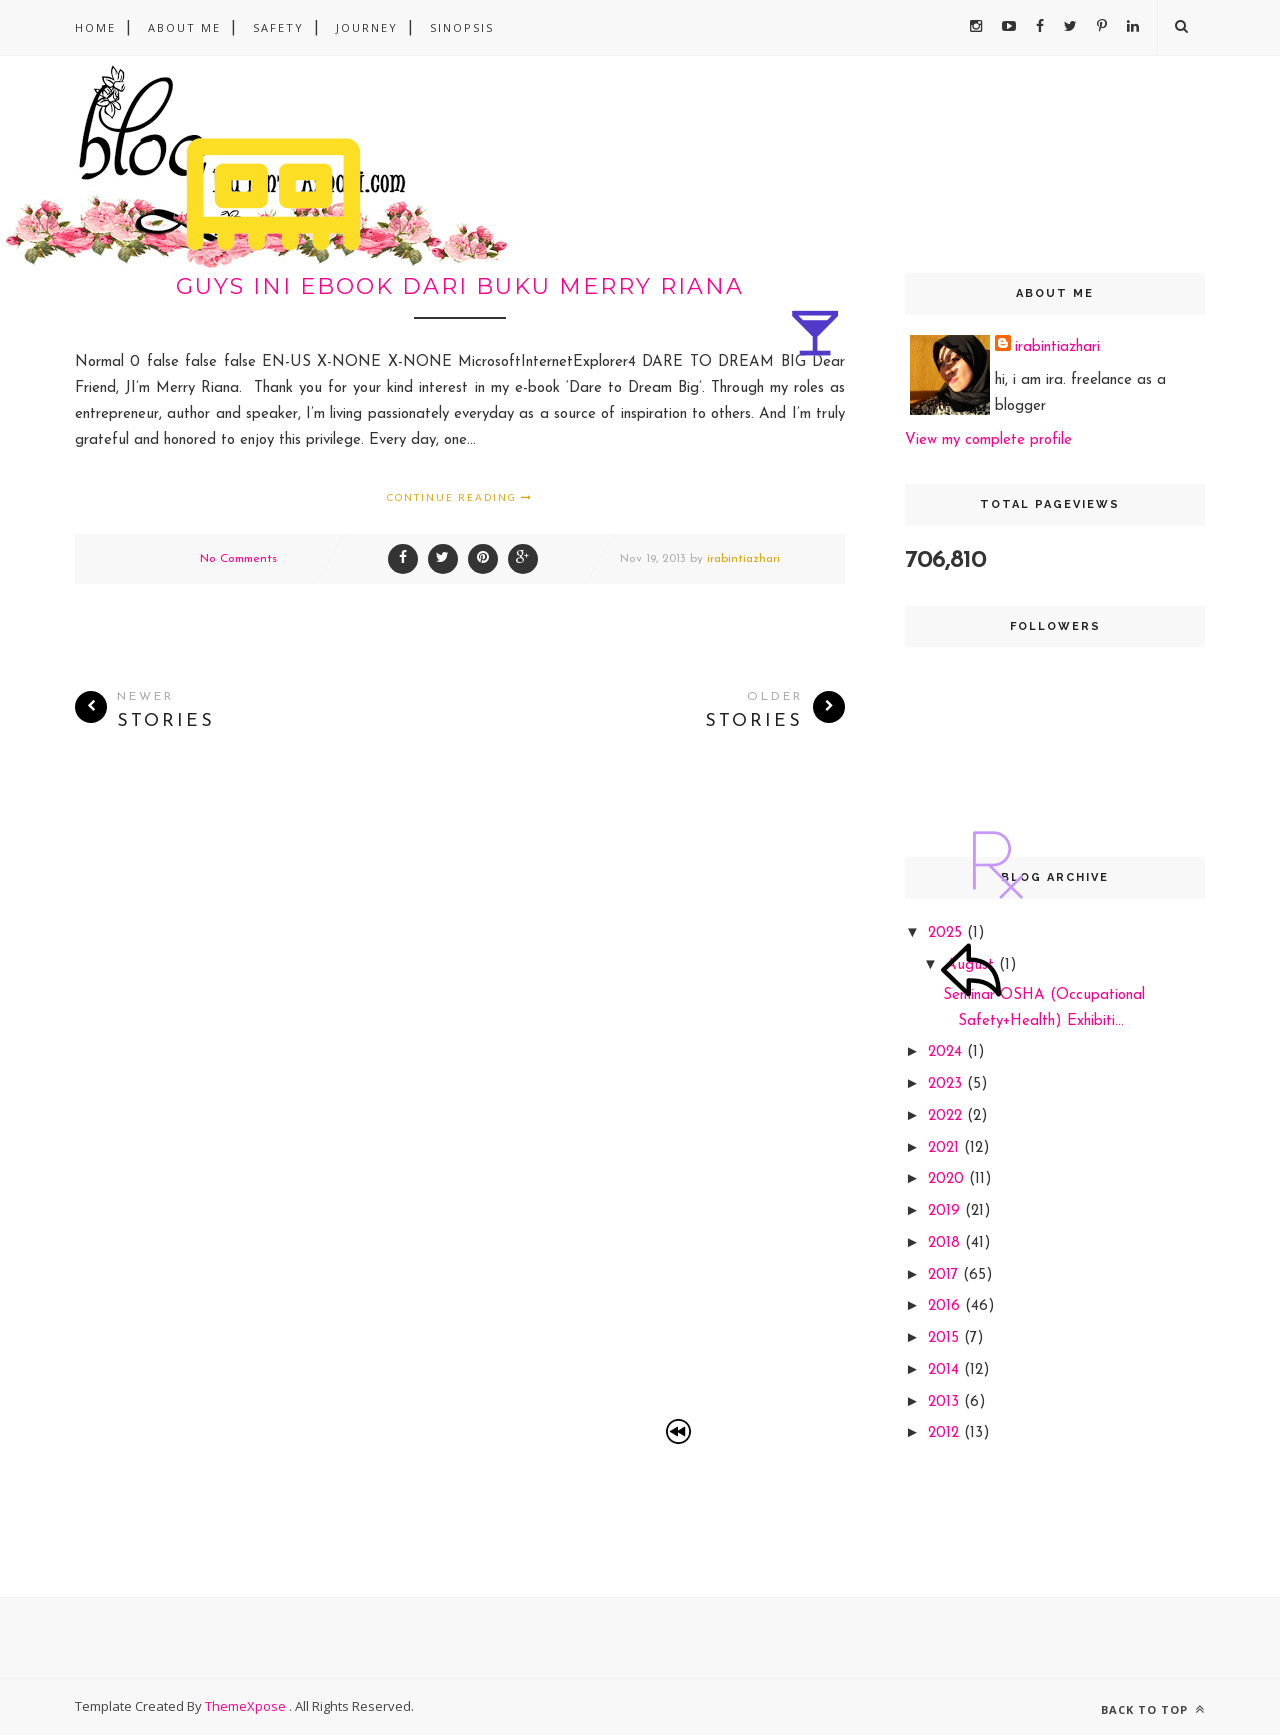  I want to click on view device memory or RAM usage, so click(273, 191).